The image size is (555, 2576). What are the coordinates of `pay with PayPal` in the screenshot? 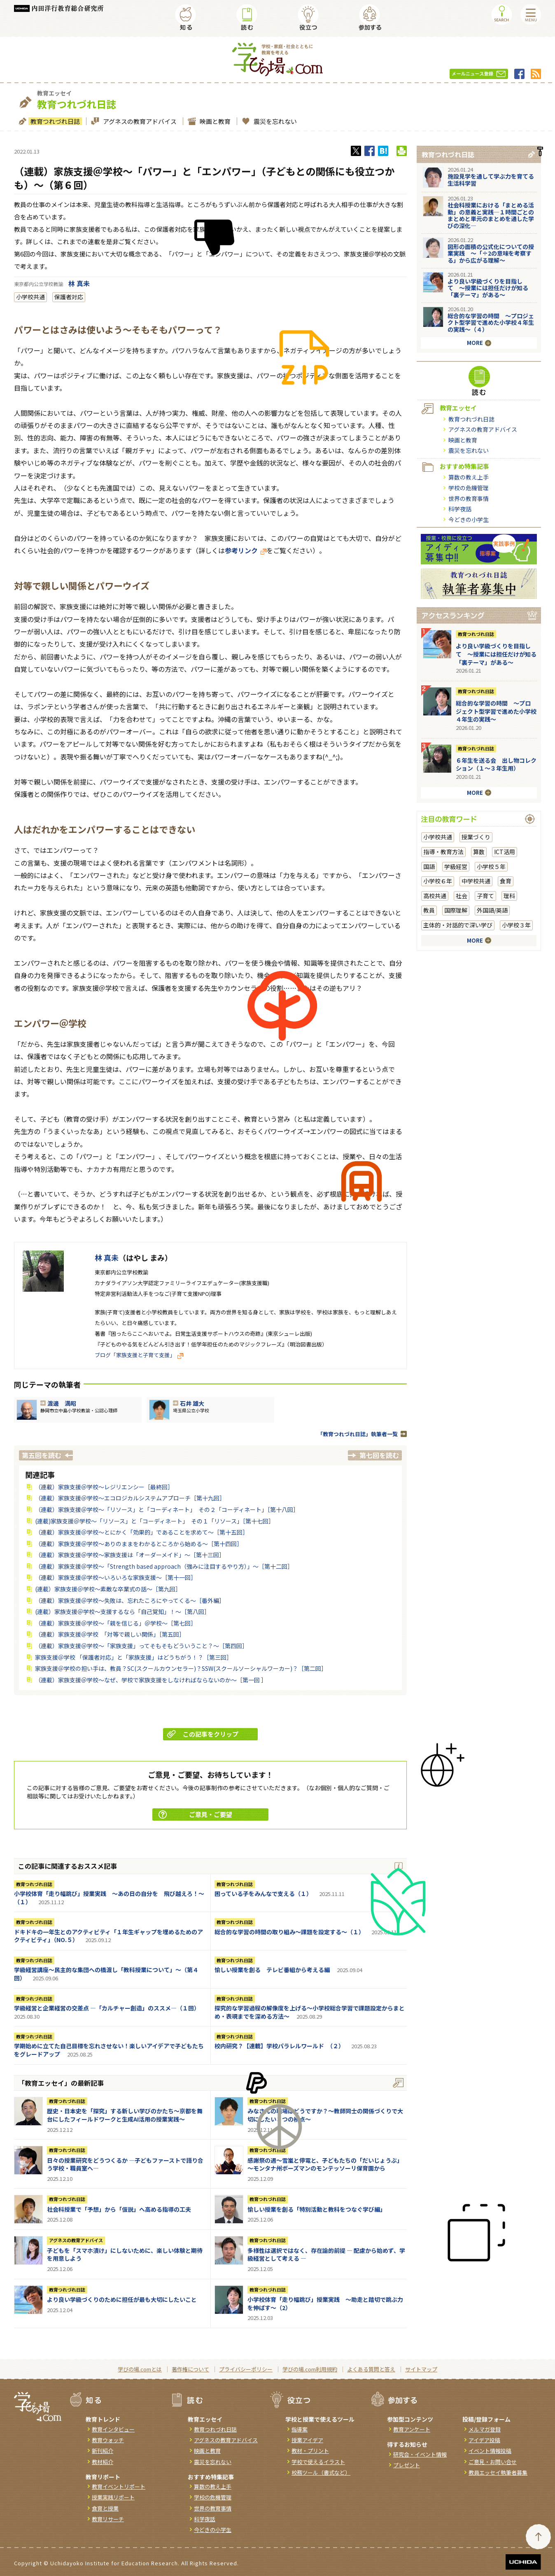 It's located at (256, 2083).